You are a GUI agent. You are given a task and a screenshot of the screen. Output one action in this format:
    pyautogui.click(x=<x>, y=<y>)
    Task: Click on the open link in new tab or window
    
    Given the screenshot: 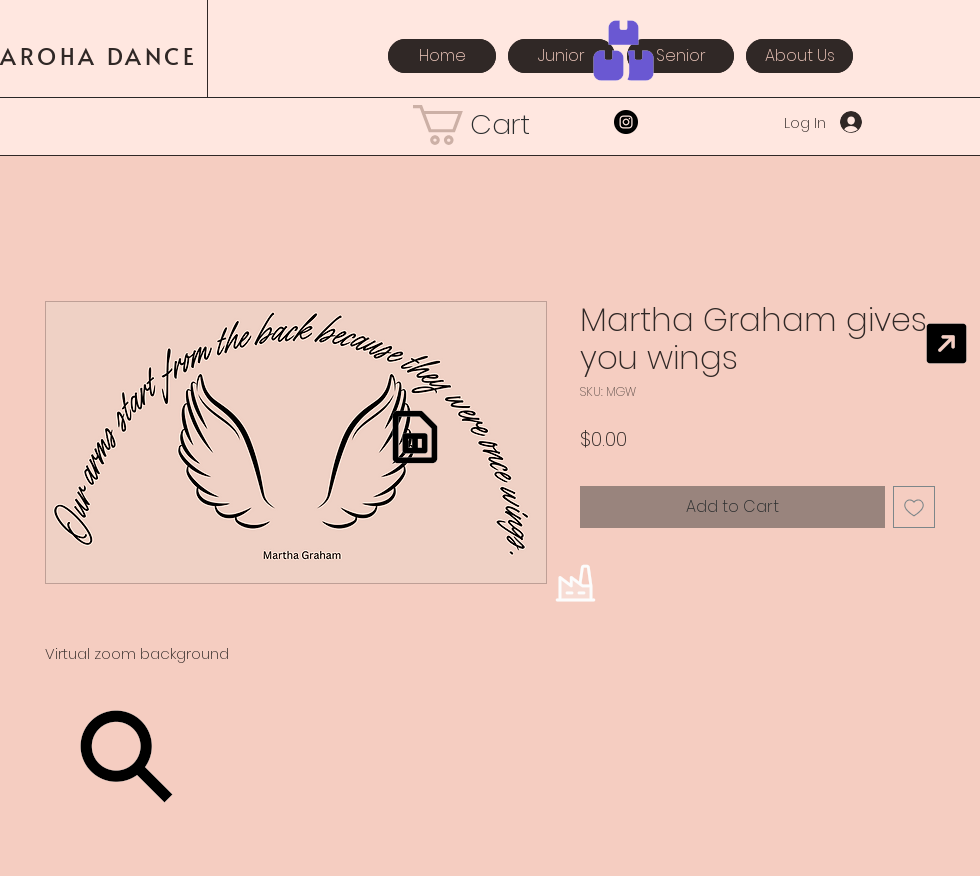 What is the action you would take?
    pyautogui.click(x=946, y=343)
    